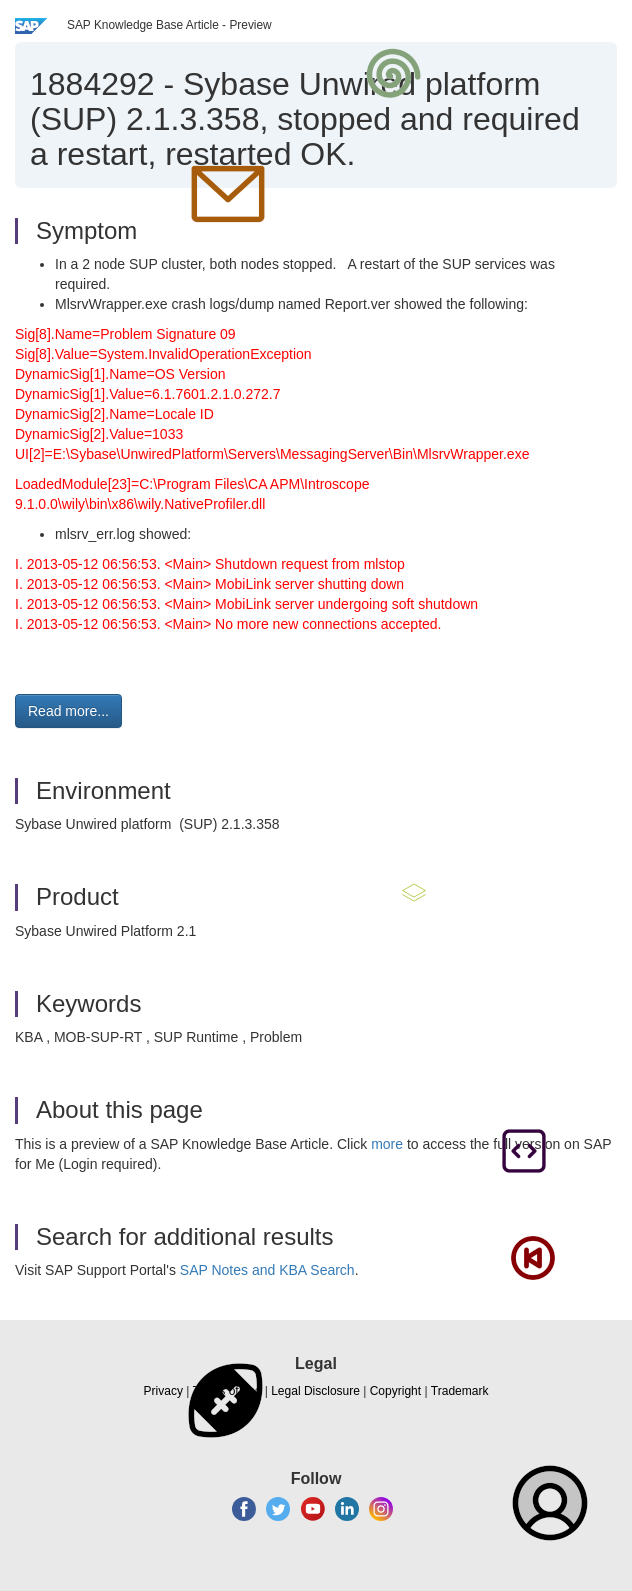 This screenshot has height=1591, width=632. Describe the element at coordinates (524, 1151) in the screenshot. I see `view or edit source code` at that location.